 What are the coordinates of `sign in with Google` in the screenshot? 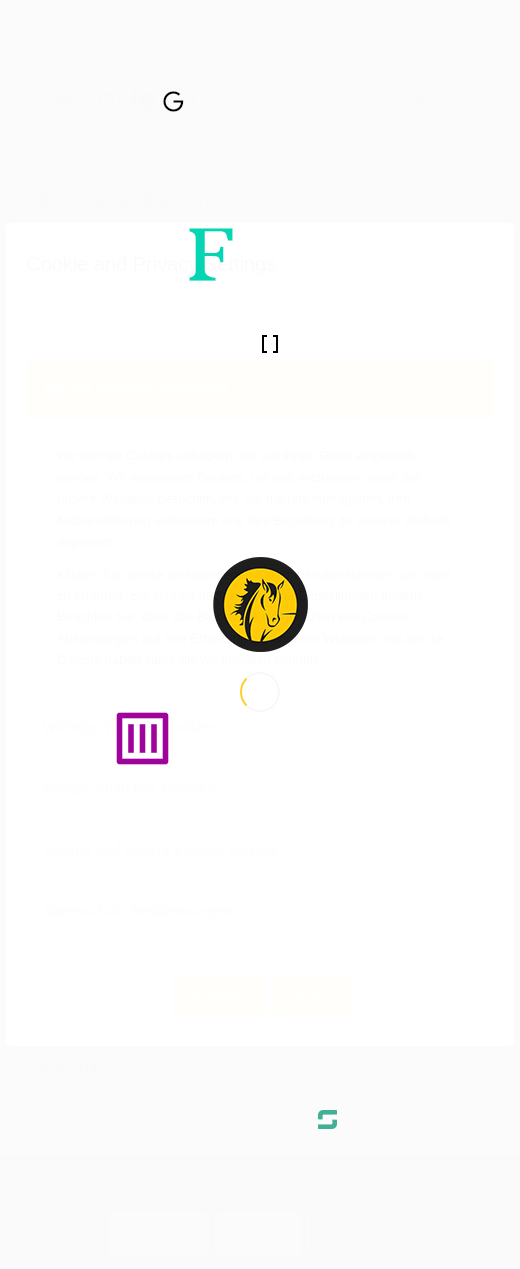 It's located at (173, 101).